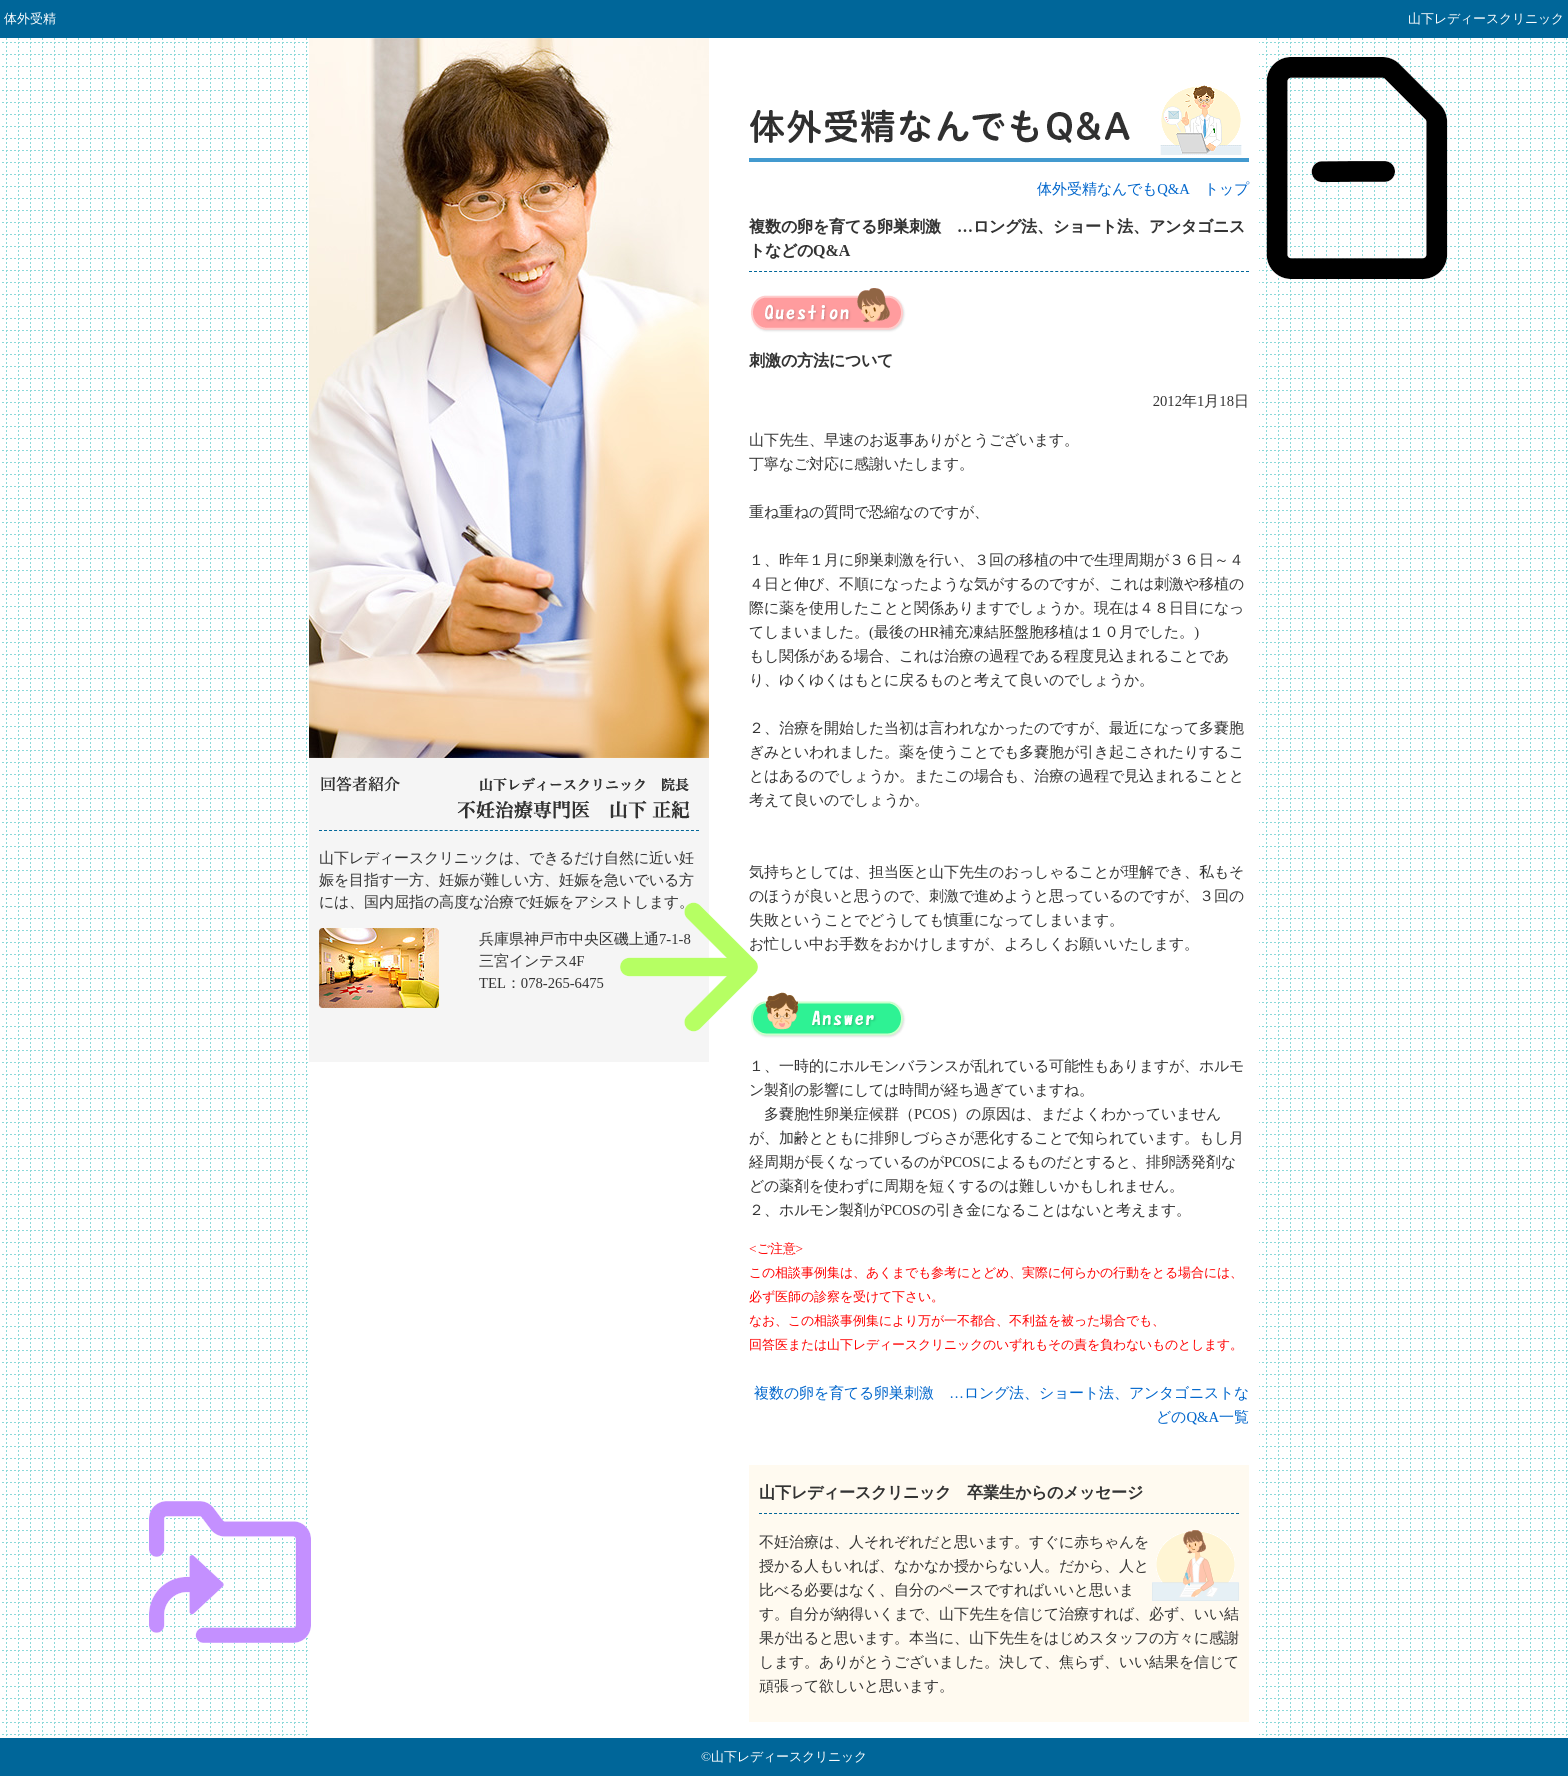 This screenshot has width=1568, height=1776. What do you see at coordinates (689, 967) in the screenshot?
I see `navigate to the next item or screen` at bounding box center [689, 967].